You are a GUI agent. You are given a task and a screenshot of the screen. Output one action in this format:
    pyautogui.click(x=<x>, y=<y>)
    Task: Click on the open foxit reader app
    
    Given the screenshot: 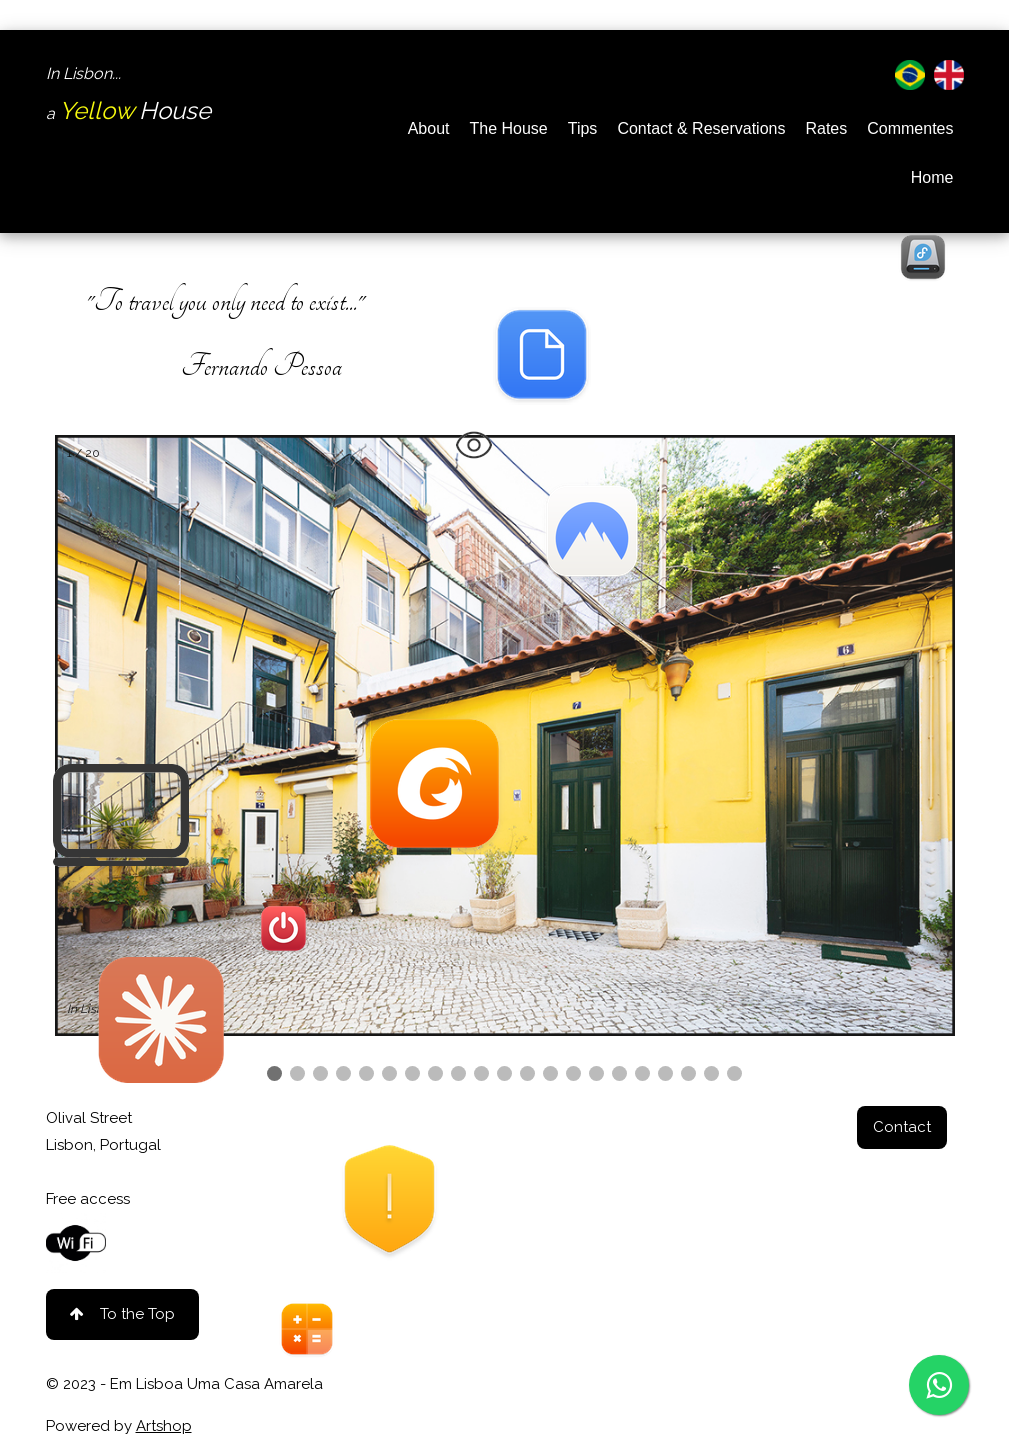 What is the action you would take?
    pyautogui.click(x=434, y=783)
    